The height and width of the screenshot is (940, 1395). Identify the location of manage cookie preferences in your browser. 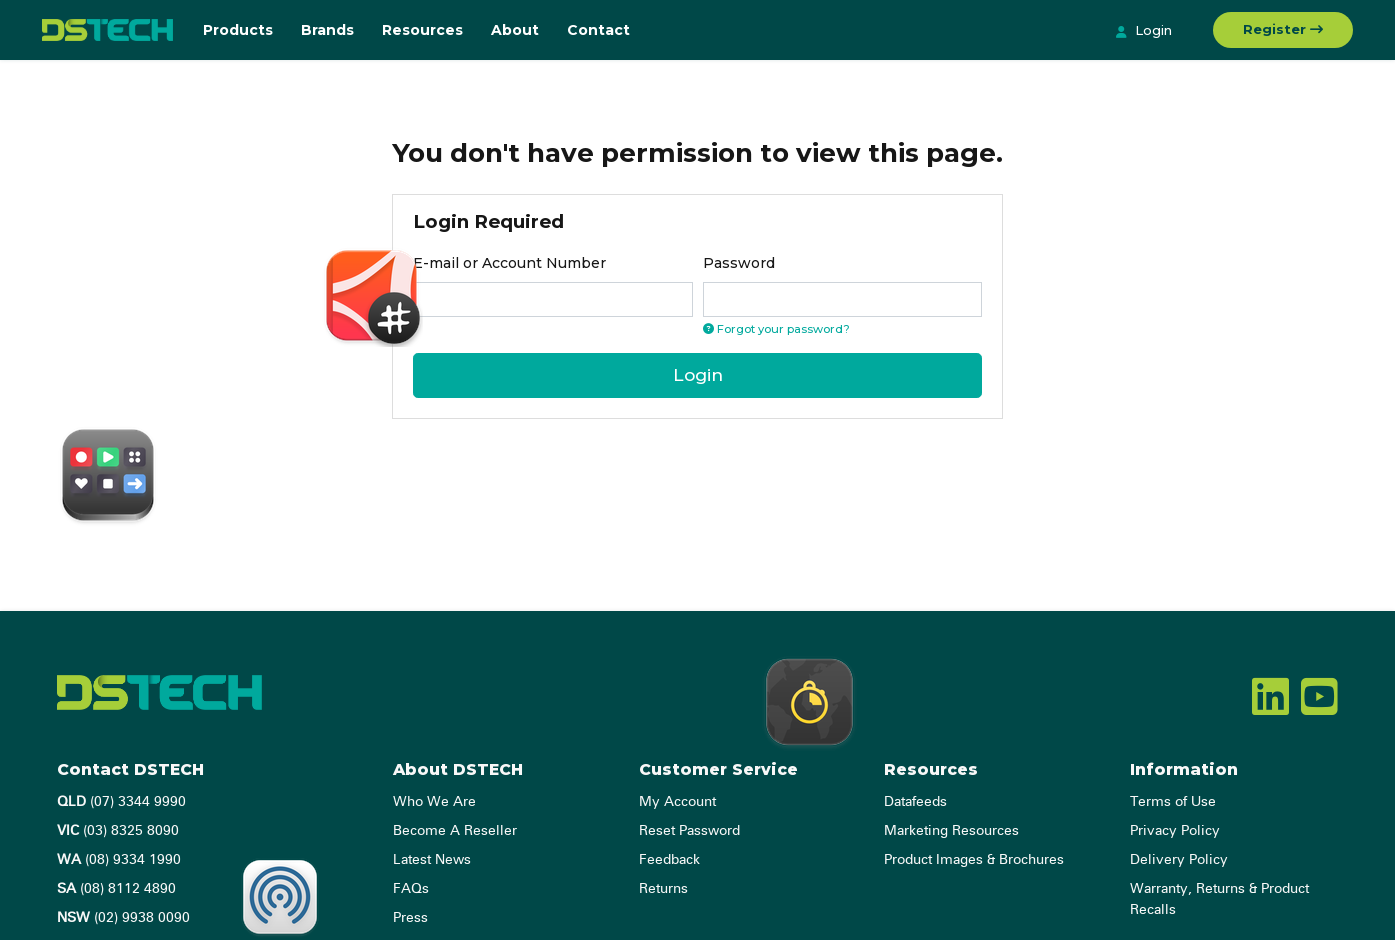
(809, 703).